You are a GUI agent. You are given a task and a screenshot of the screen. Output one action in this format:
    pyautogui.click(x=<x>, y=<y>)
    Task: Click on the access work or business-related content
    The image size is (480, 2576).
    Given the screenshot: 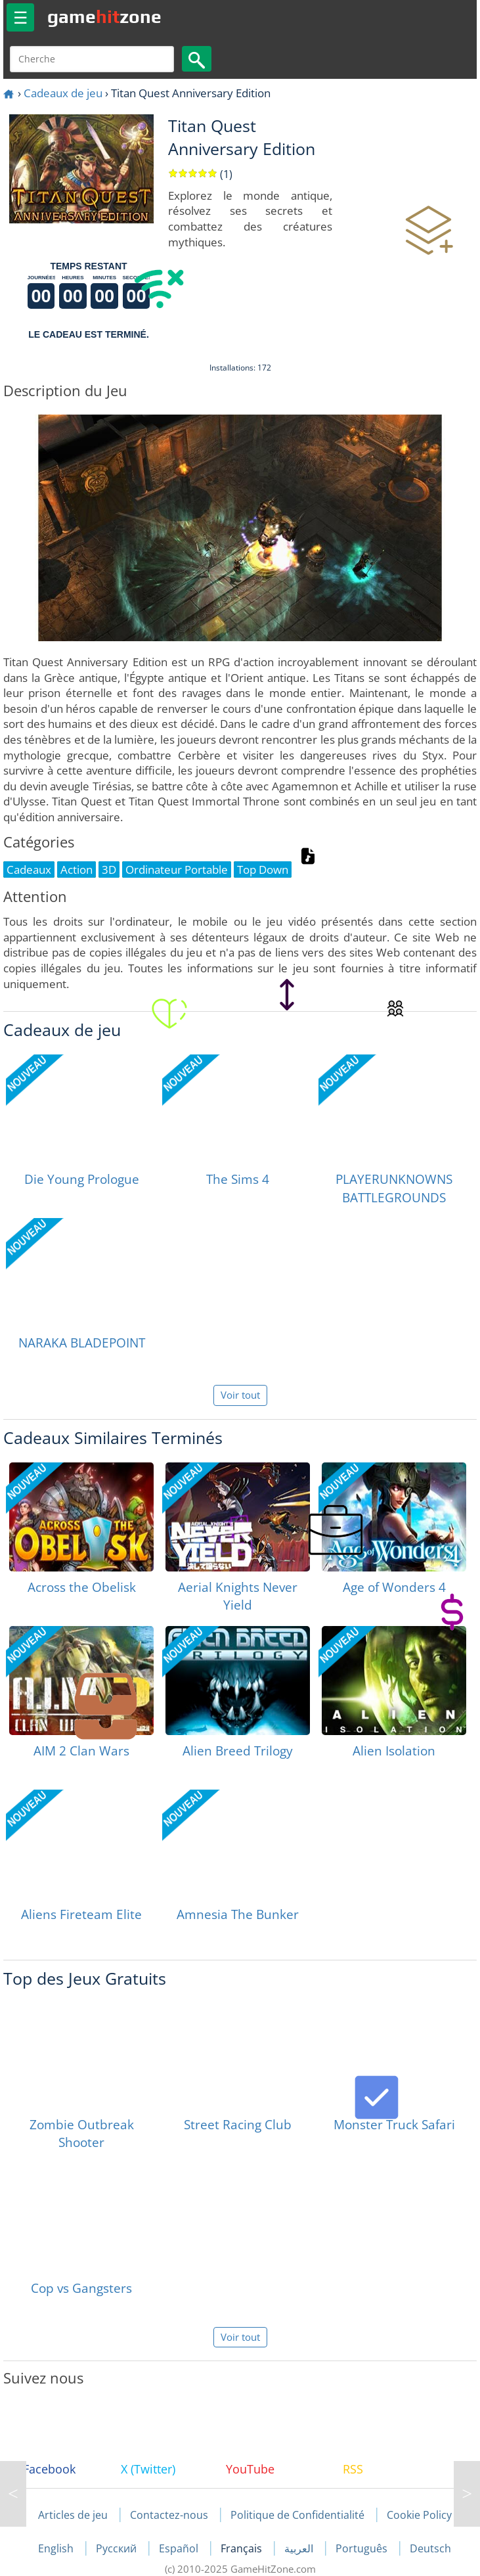 What is the action you would take?
    pyautogui.click(x=336, y=1532)
    